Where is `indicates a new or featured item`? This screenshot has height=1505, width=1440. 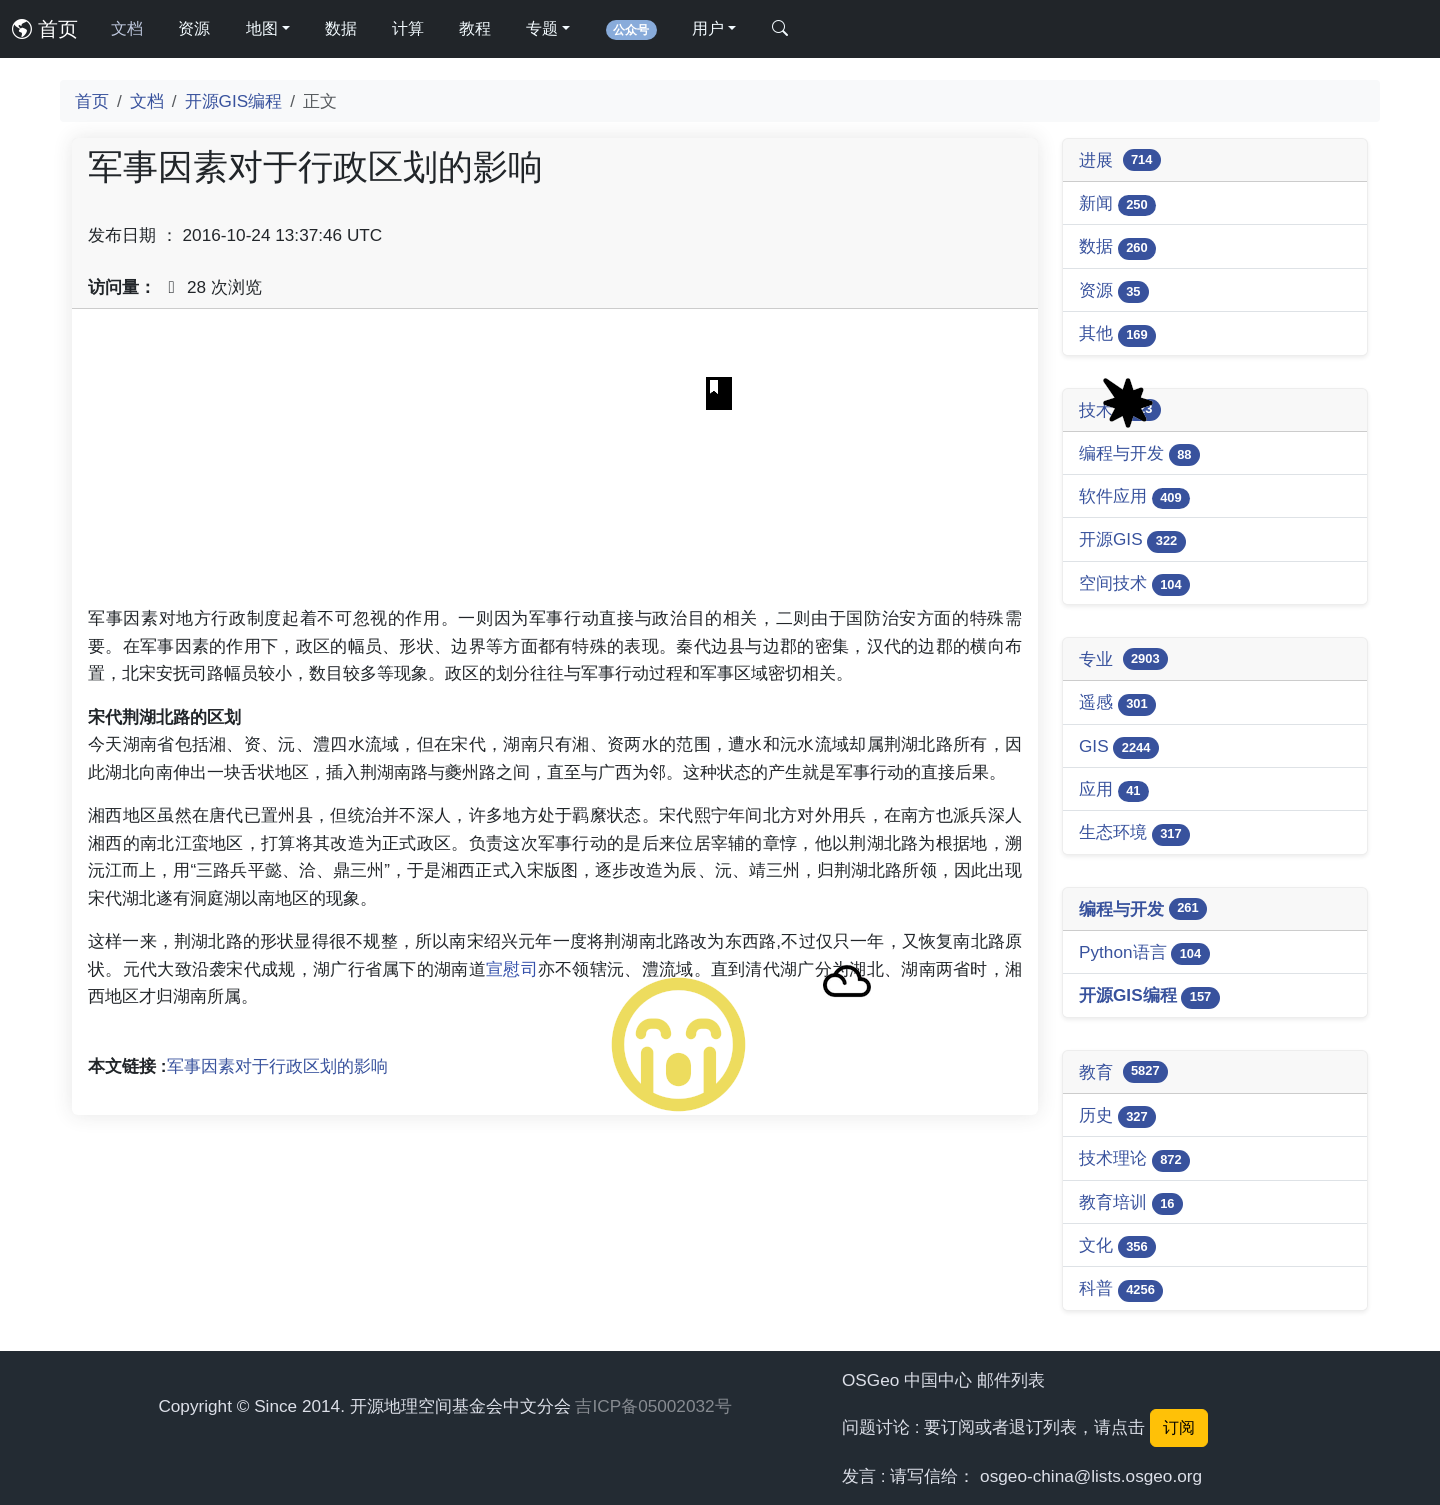 indicates a new or featured item is located at coordinates (1128, 403).